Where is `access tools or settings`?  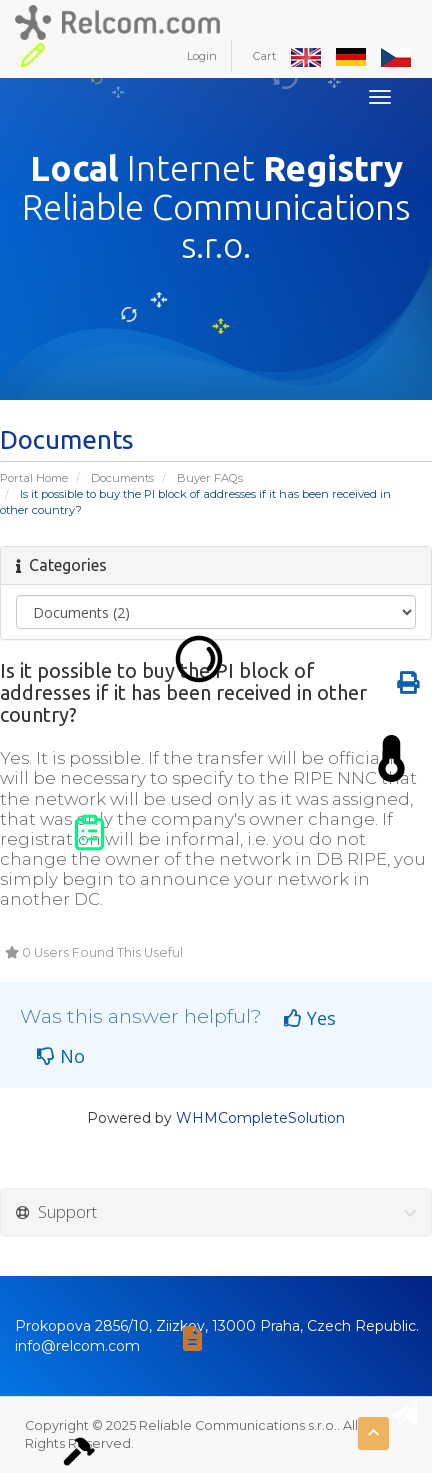
access tools or settings is located at coordinates (79, 1452).